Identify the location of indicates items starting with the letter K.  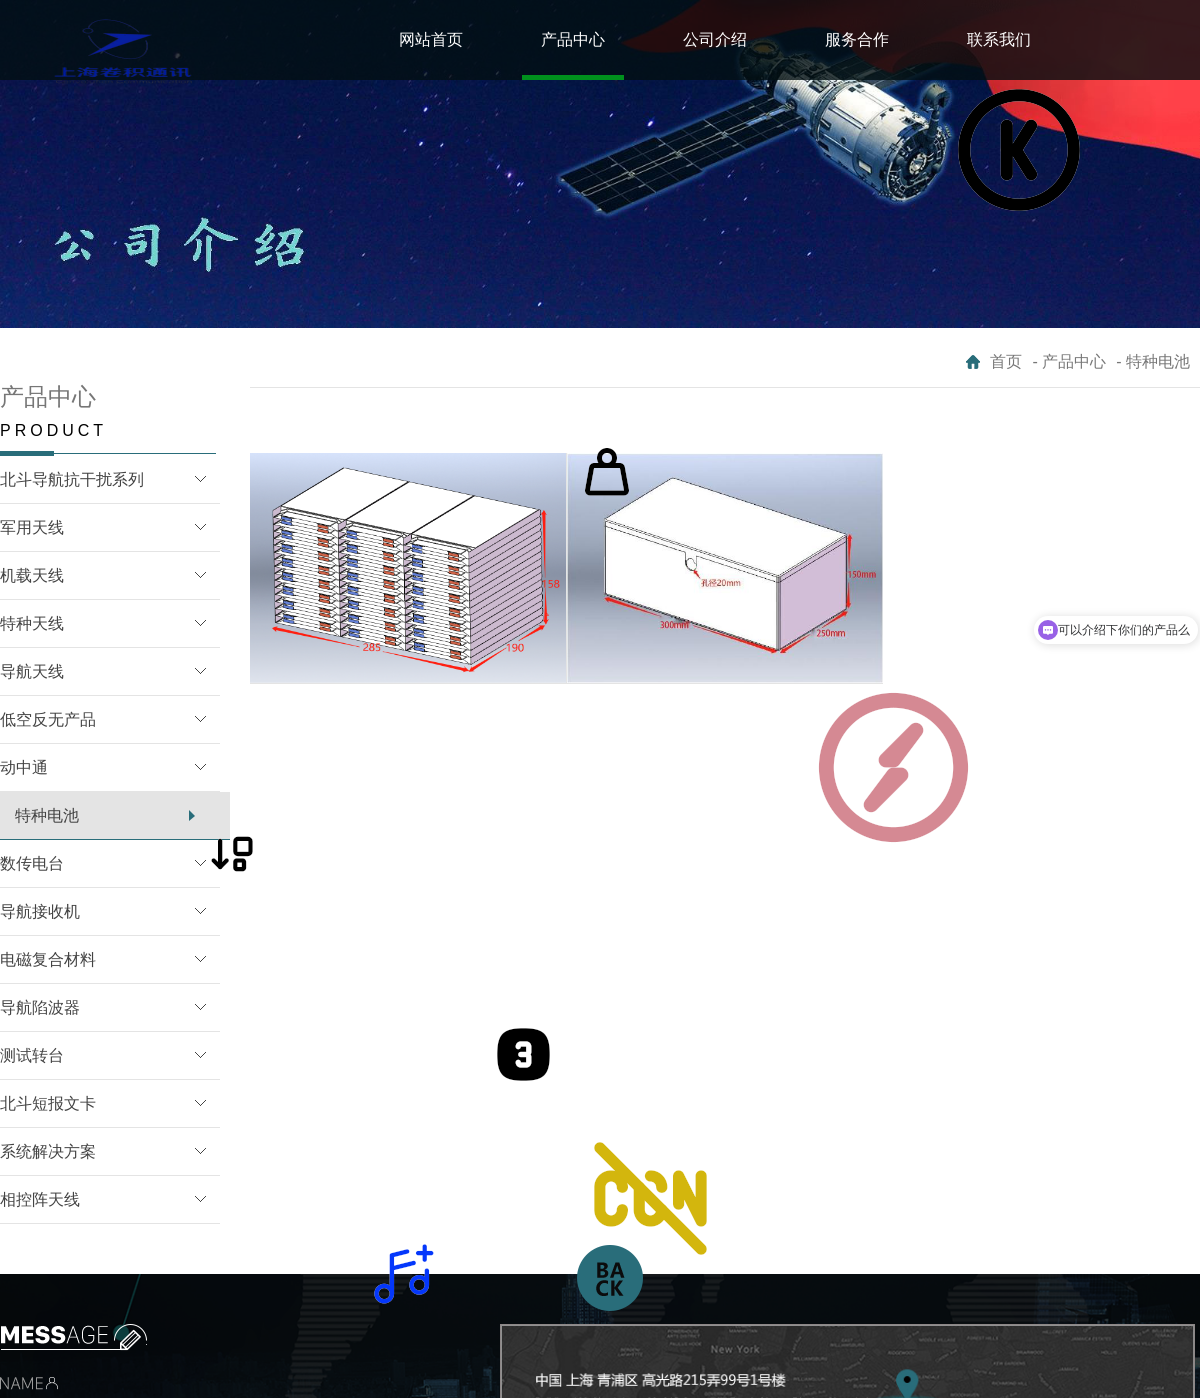
(1019, 150).